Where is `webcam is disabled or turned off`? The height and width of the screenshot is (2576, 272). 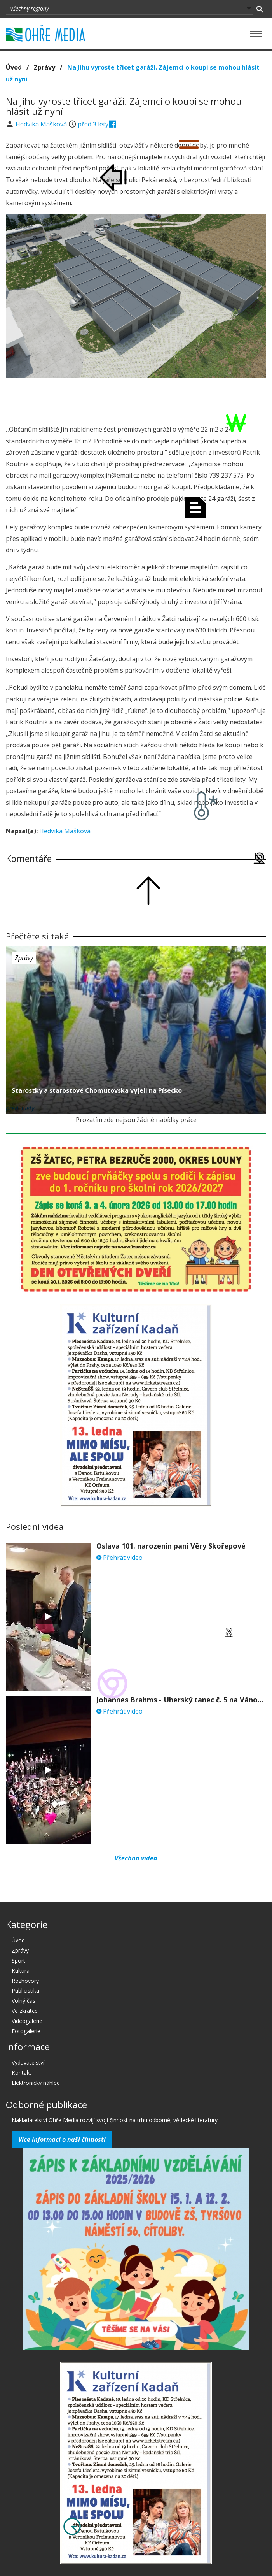
webcam is disabled or turned off is located at coordinates (260, 859).